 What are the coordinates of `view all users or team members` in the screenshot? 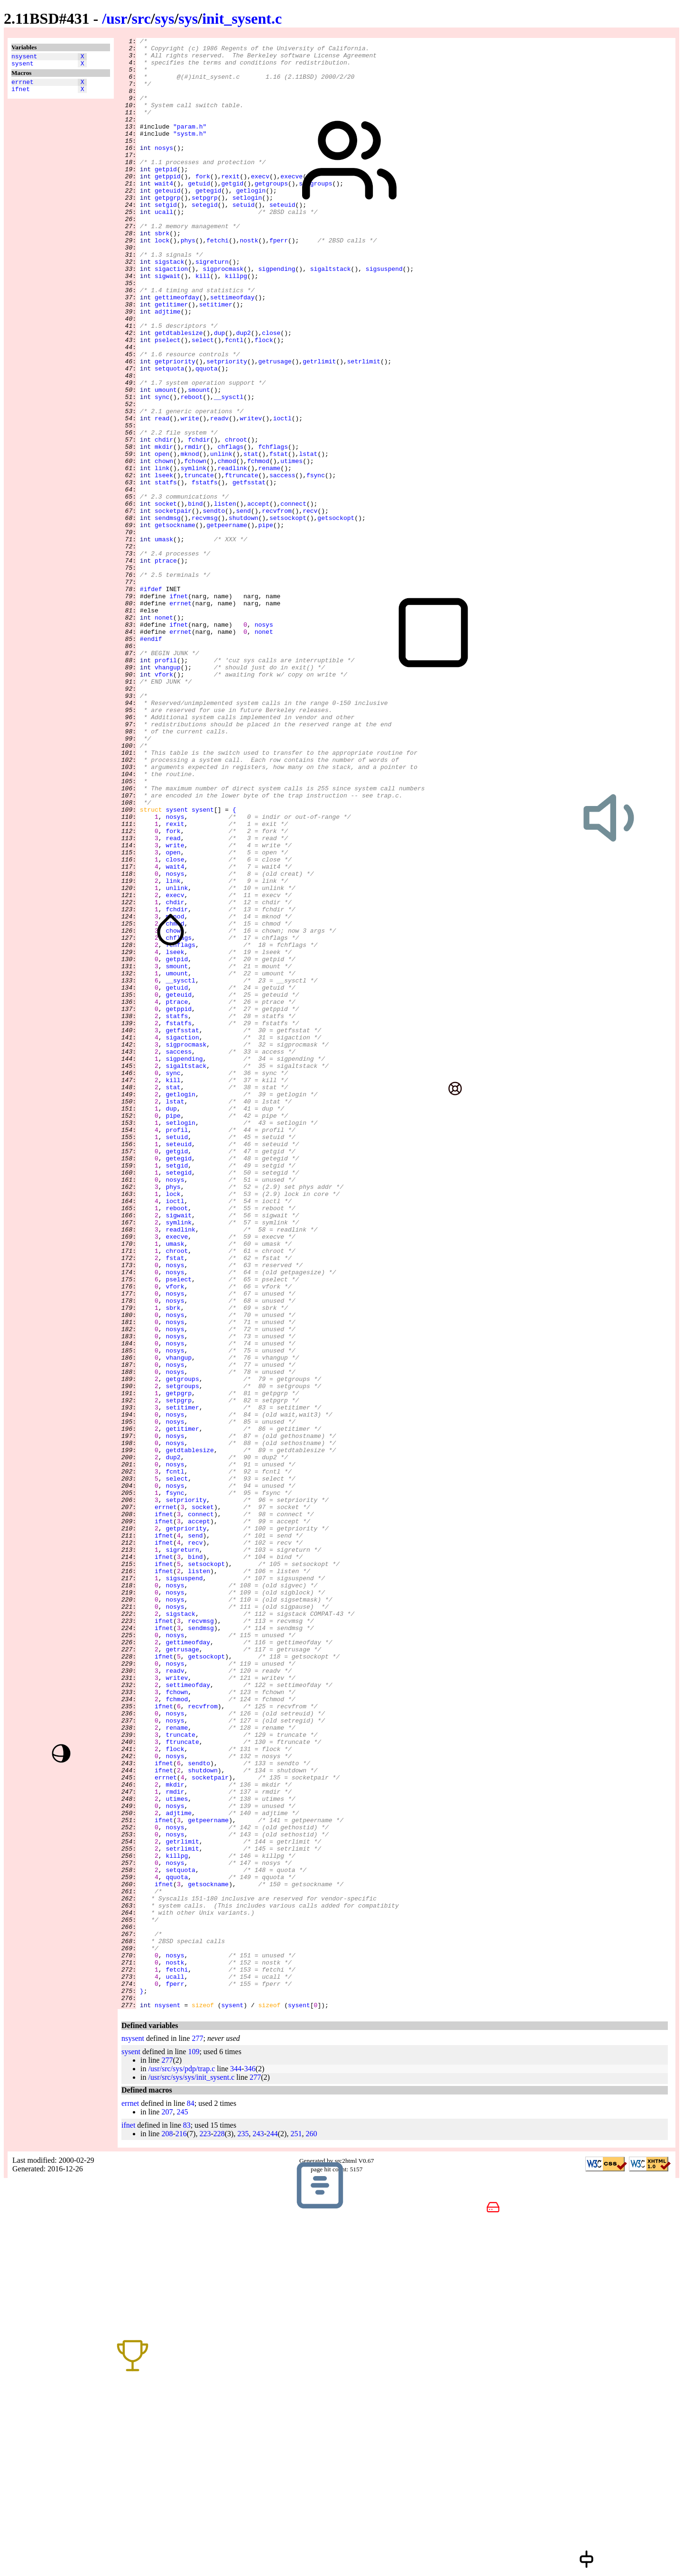 It's located at (349, 160).